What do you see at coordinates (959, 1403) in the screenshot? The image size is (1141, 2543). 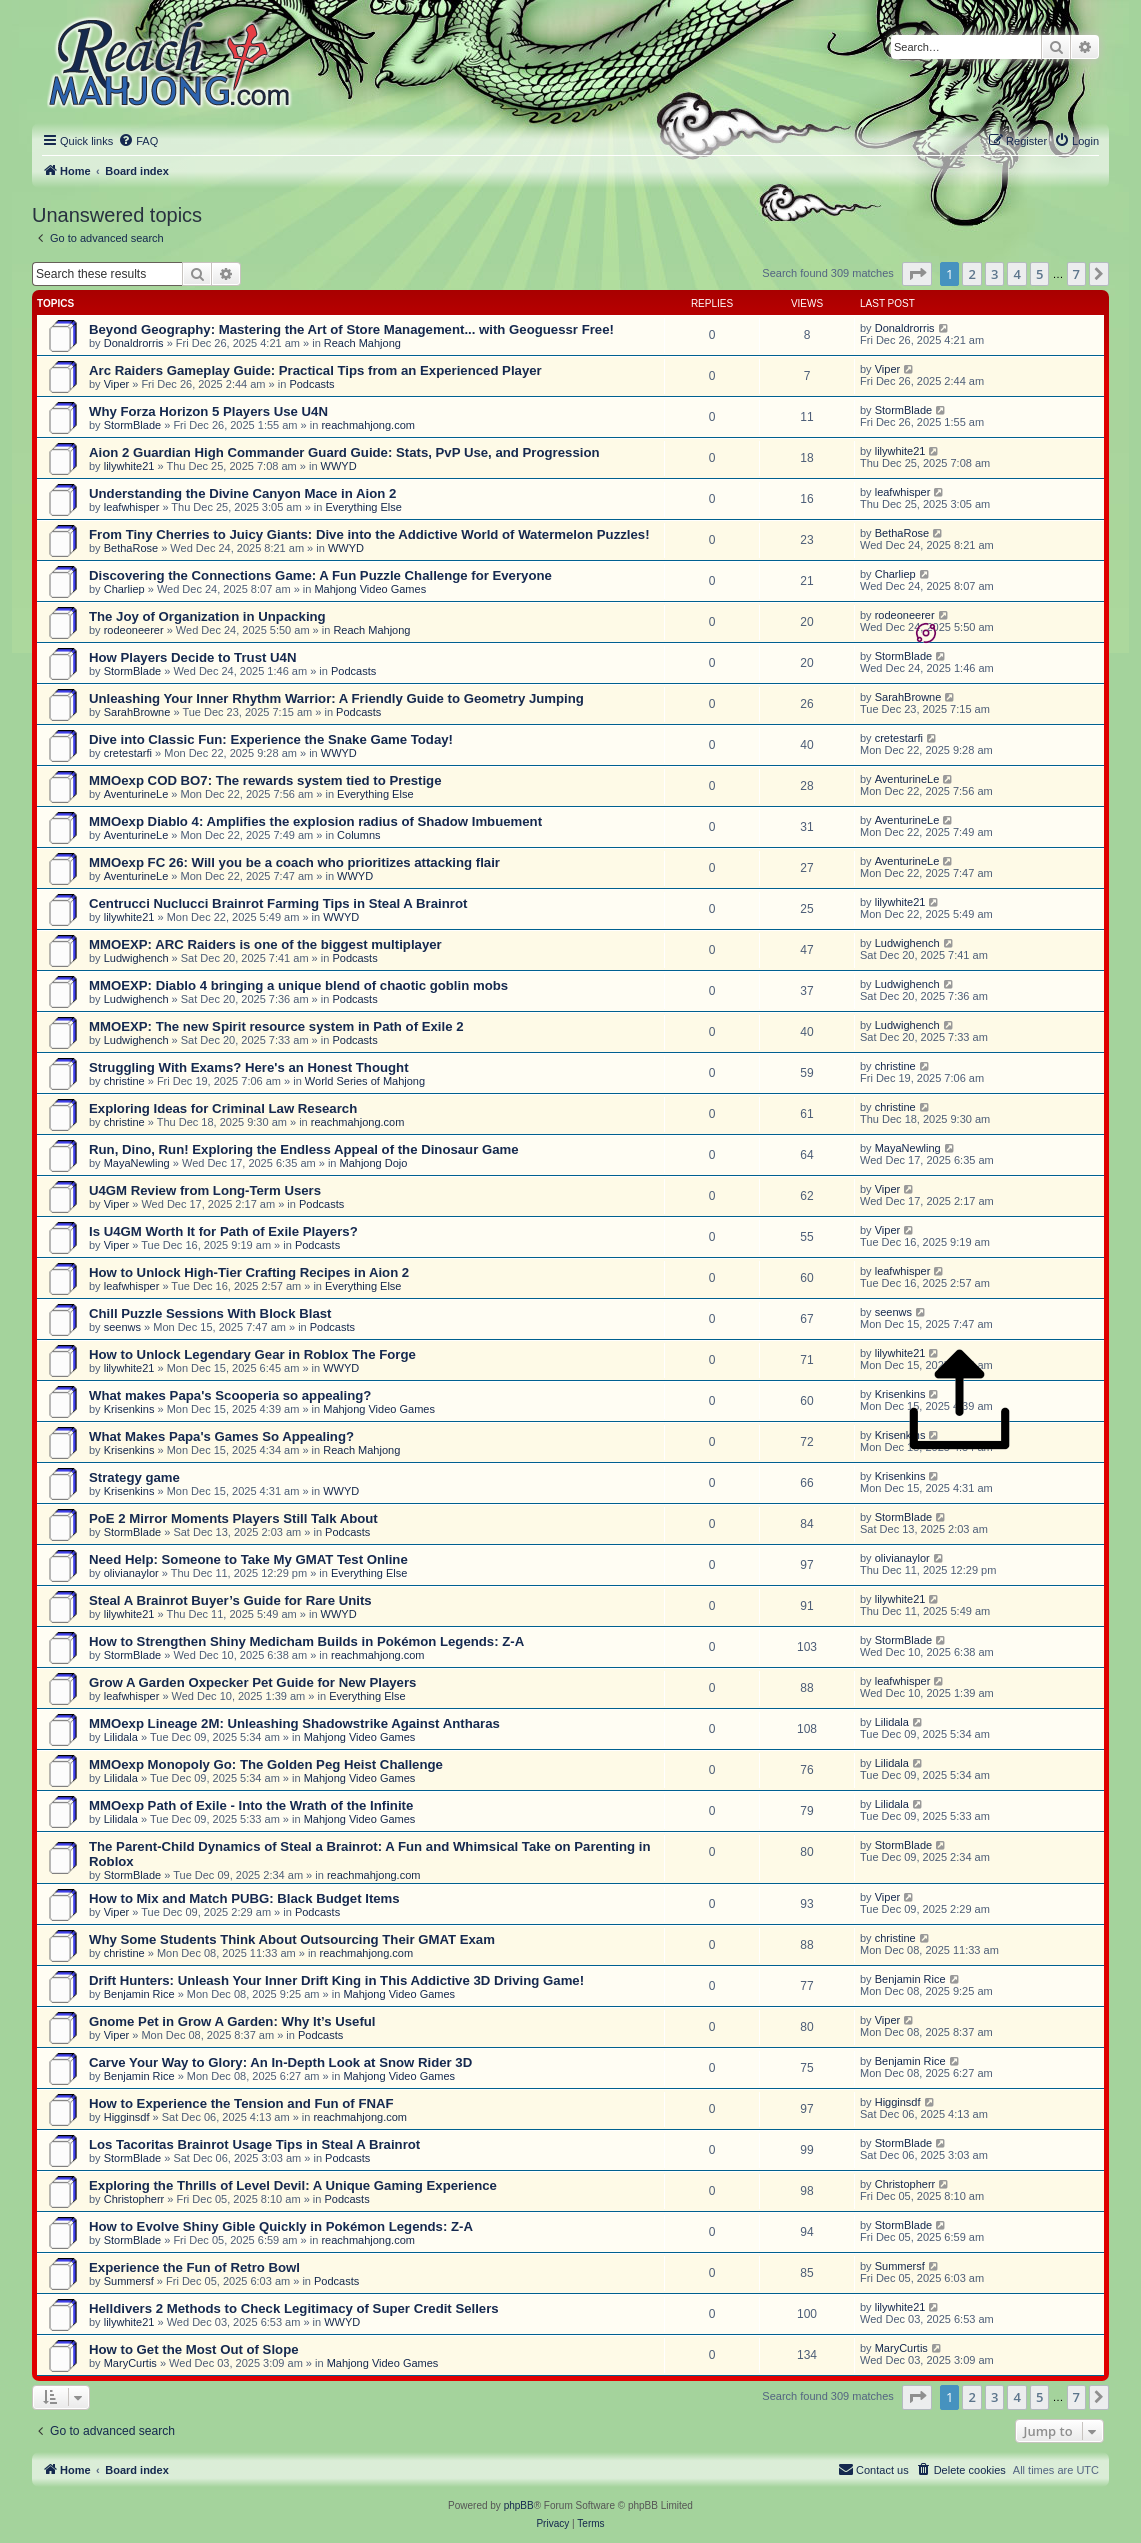 I see `upload a file or document` at bounding box center [959, 1403].